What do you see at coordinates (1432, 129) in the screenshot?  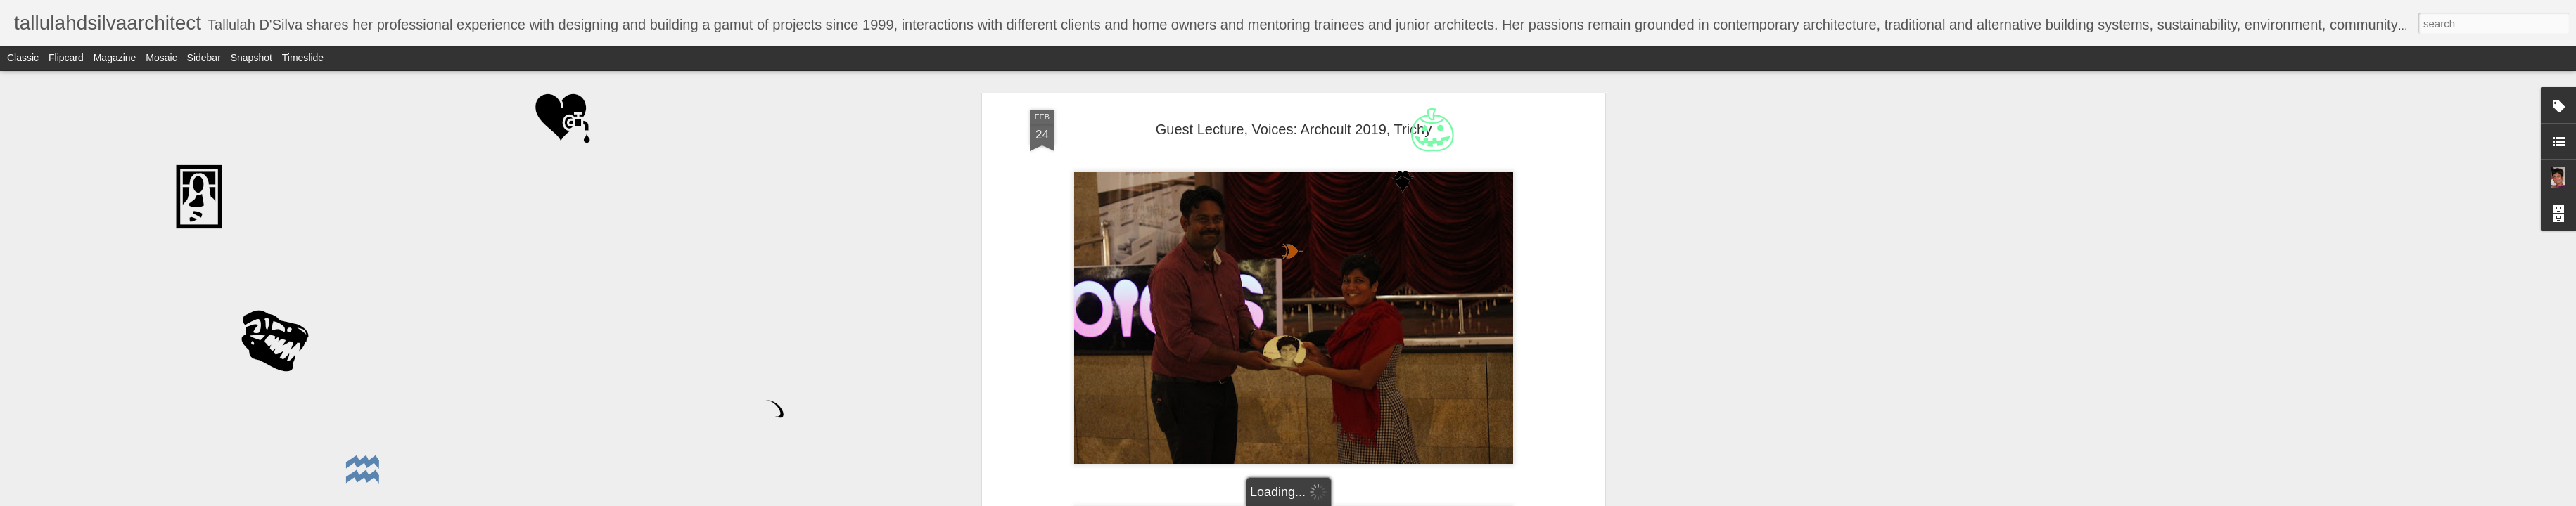 I see `access halloween-themed content or events` at bounding box center [1432, 129].